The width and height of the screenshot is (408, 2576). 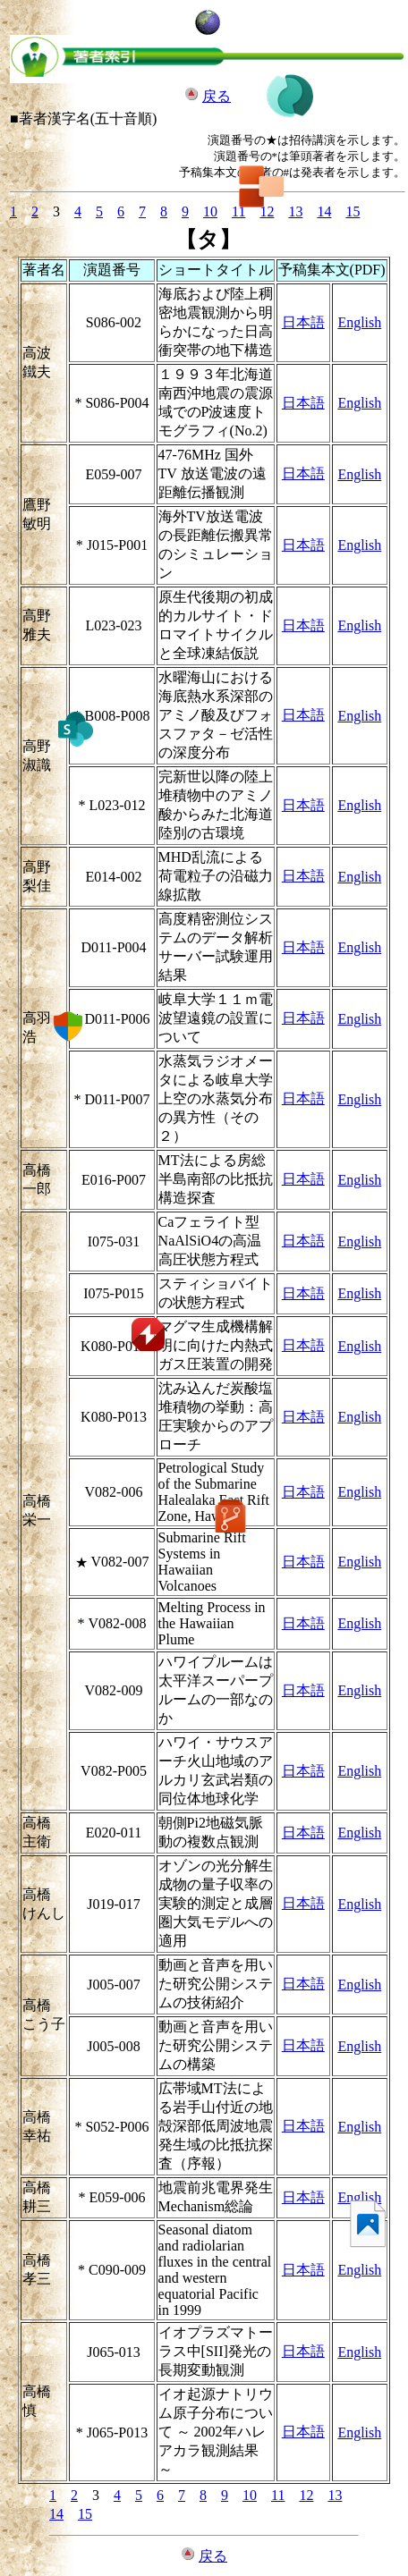 What do you see at coordinates (230, 1516) in the screenshot?
I see `open the repos app for managing git repositories` at bounding box center [230, 1516].